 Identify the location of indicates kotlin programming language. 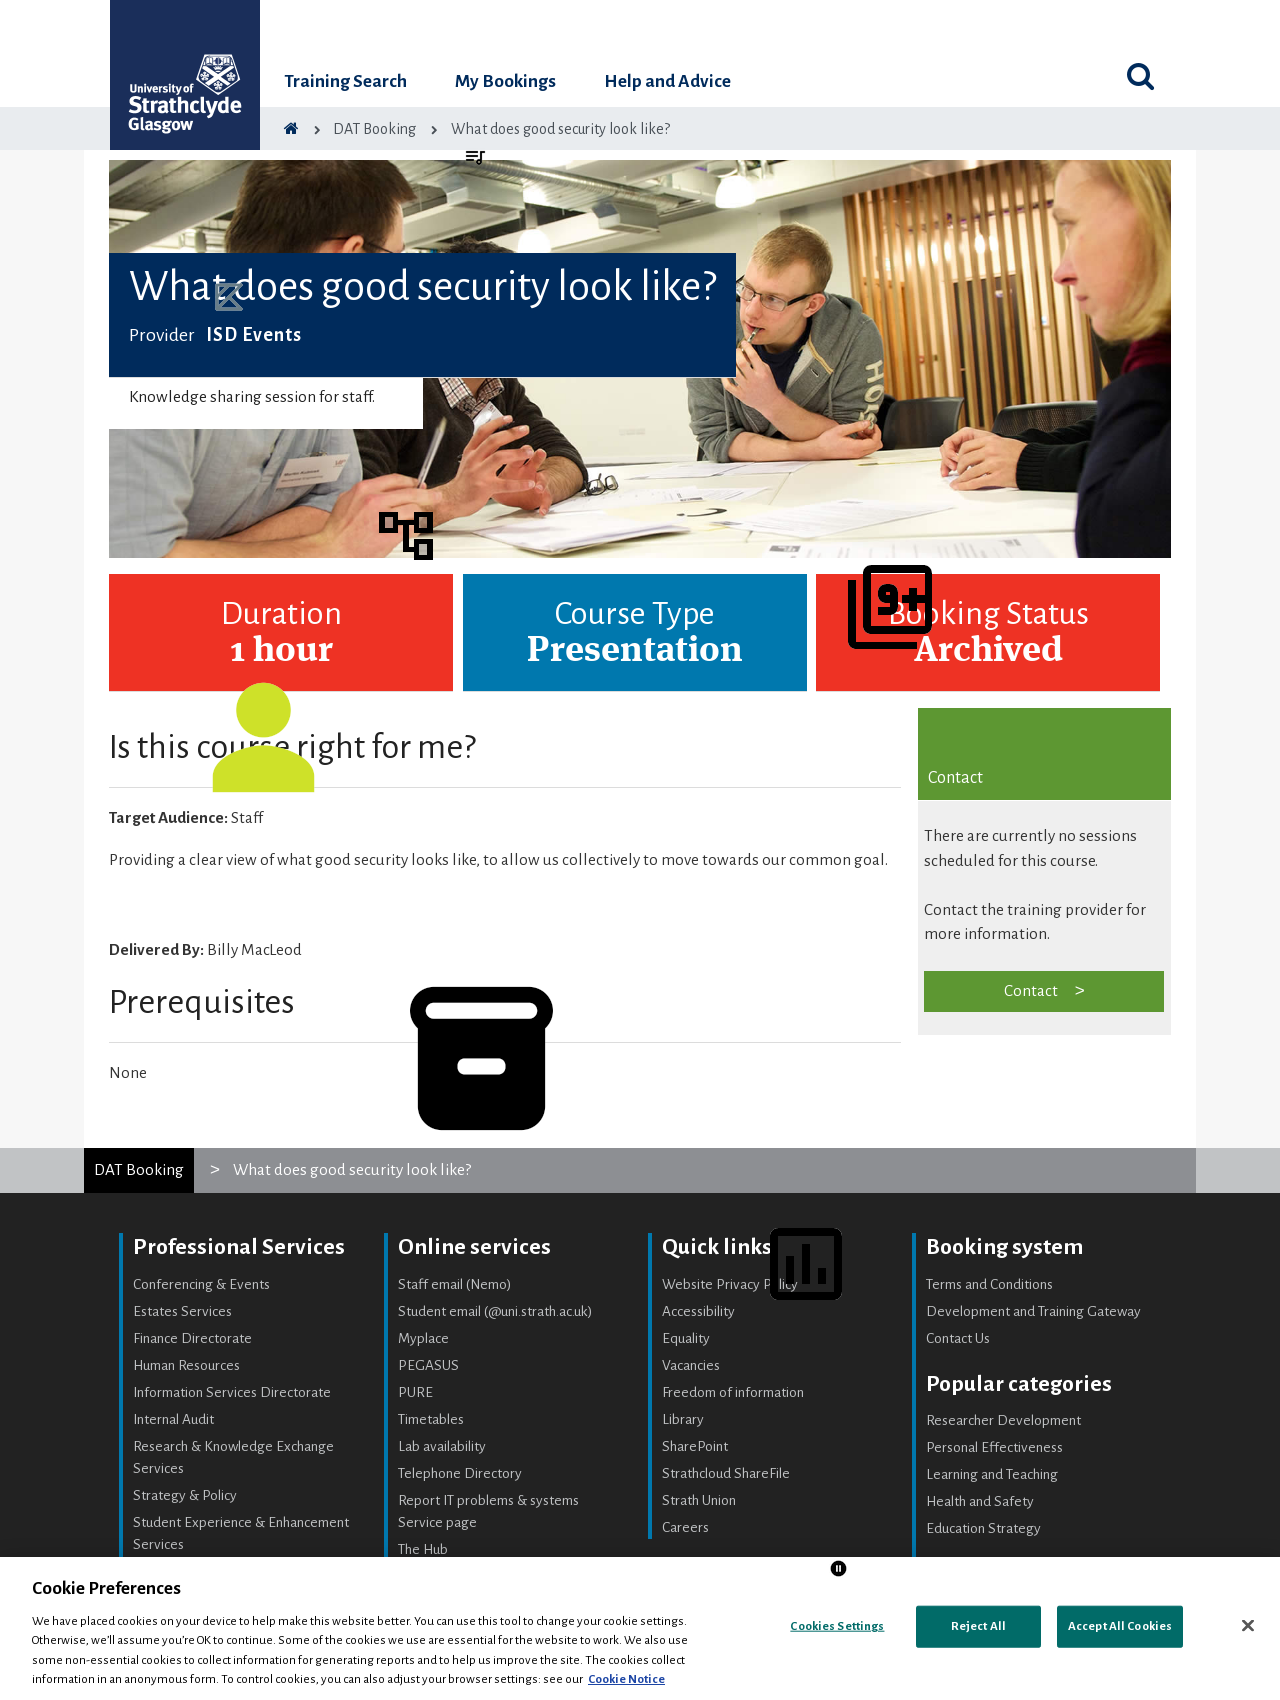
(229, 297).